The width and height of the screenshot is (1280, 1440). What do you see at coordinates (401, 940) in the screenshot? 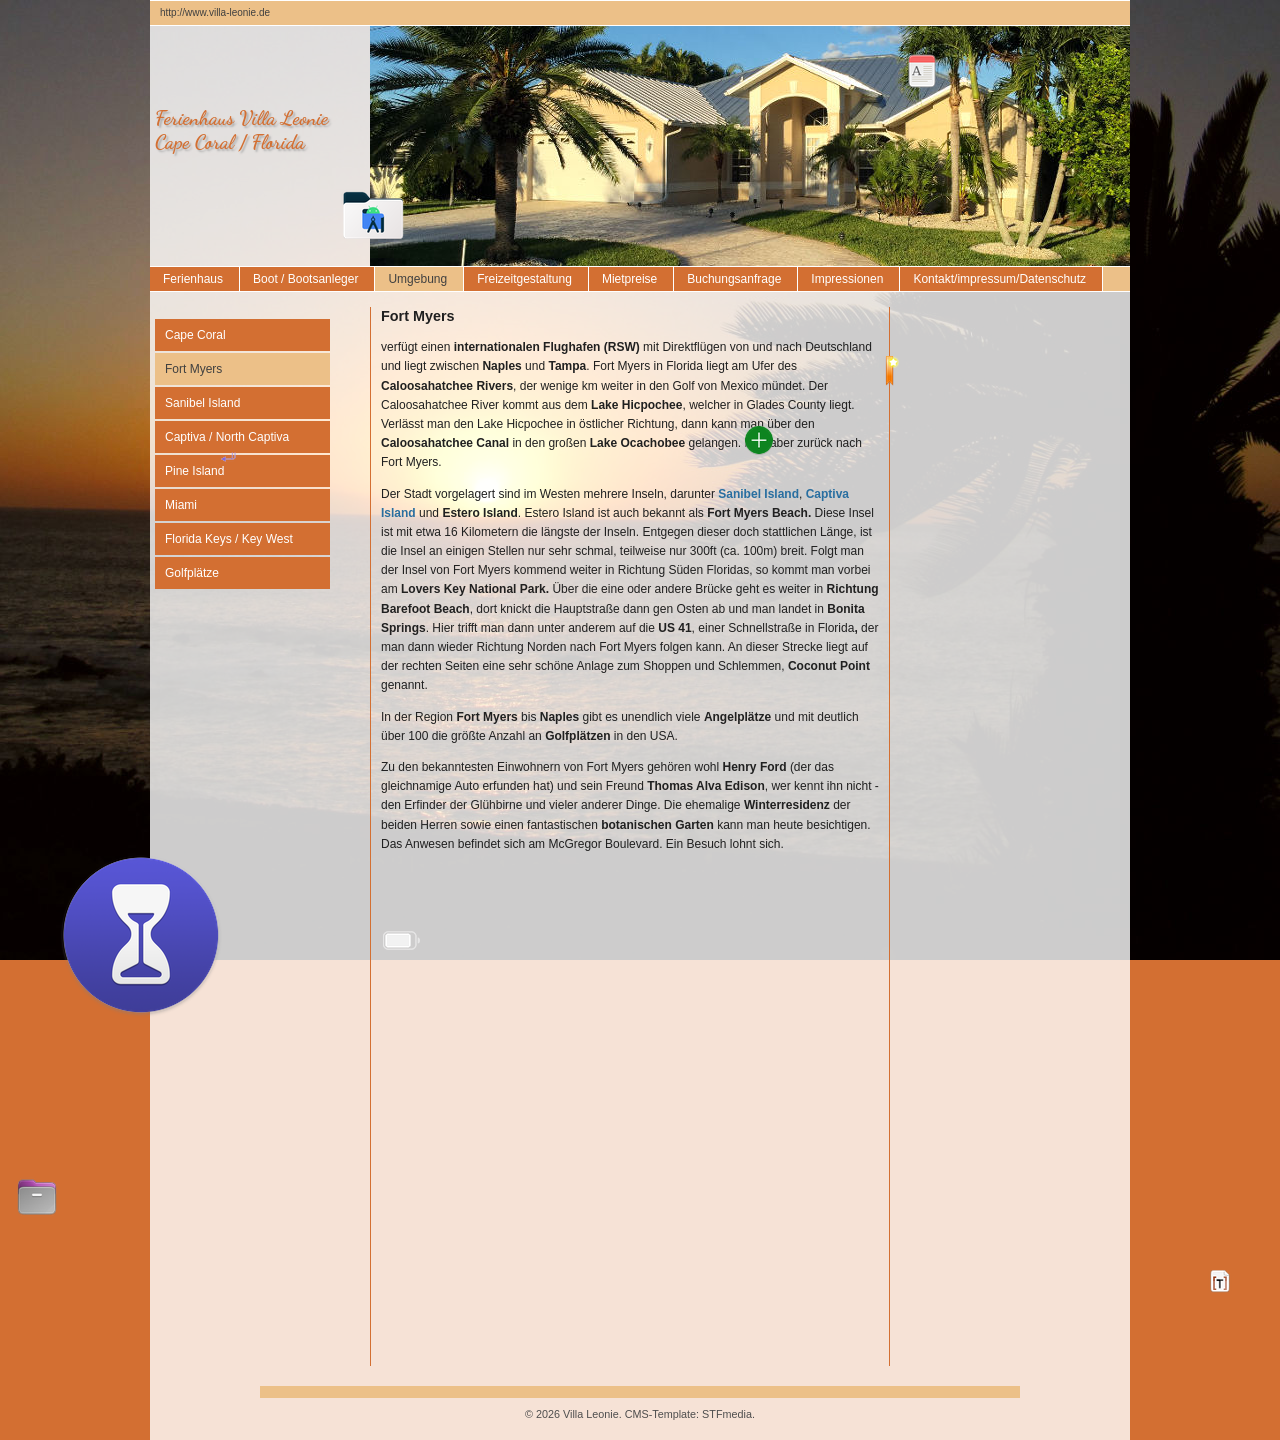
I see `indicates battery level at 80% charge` at bounding box center [401, 940].